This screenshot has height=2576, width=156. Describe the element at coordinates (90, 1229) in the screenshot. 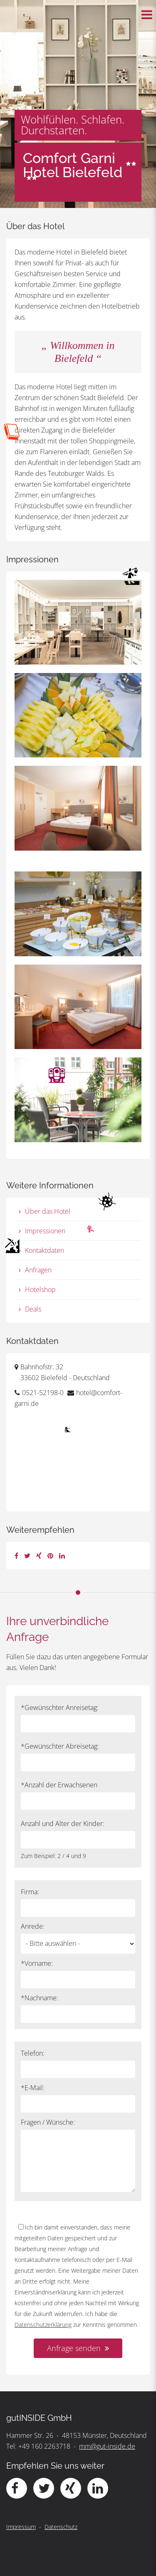

I see `tap to water or care for your cactus` at that location.